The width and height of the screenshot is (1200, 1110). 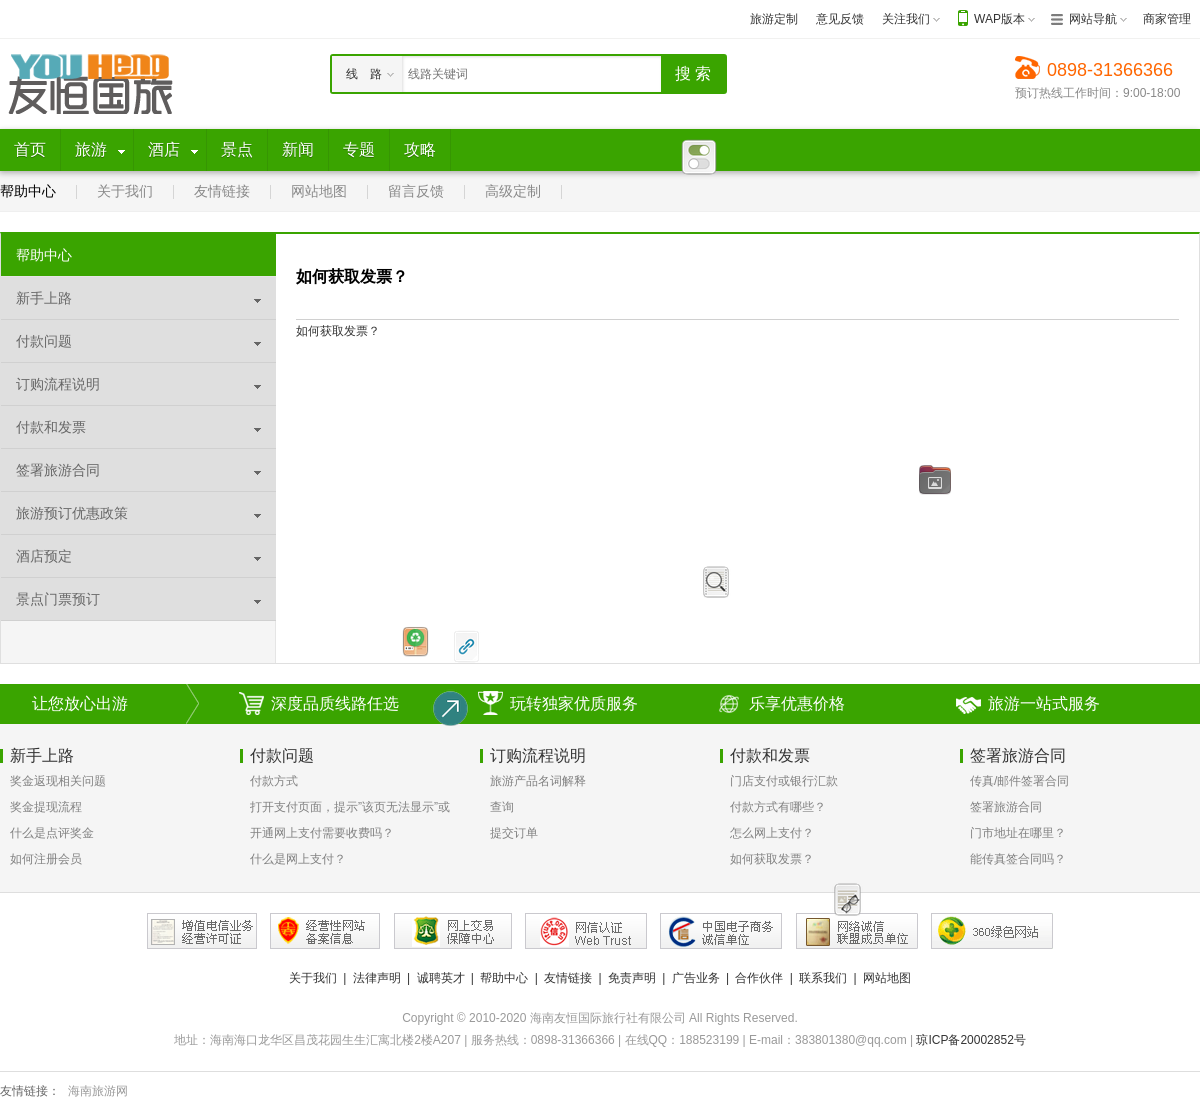 I want to click on open the log viewer application, so click(x=716, y=582).